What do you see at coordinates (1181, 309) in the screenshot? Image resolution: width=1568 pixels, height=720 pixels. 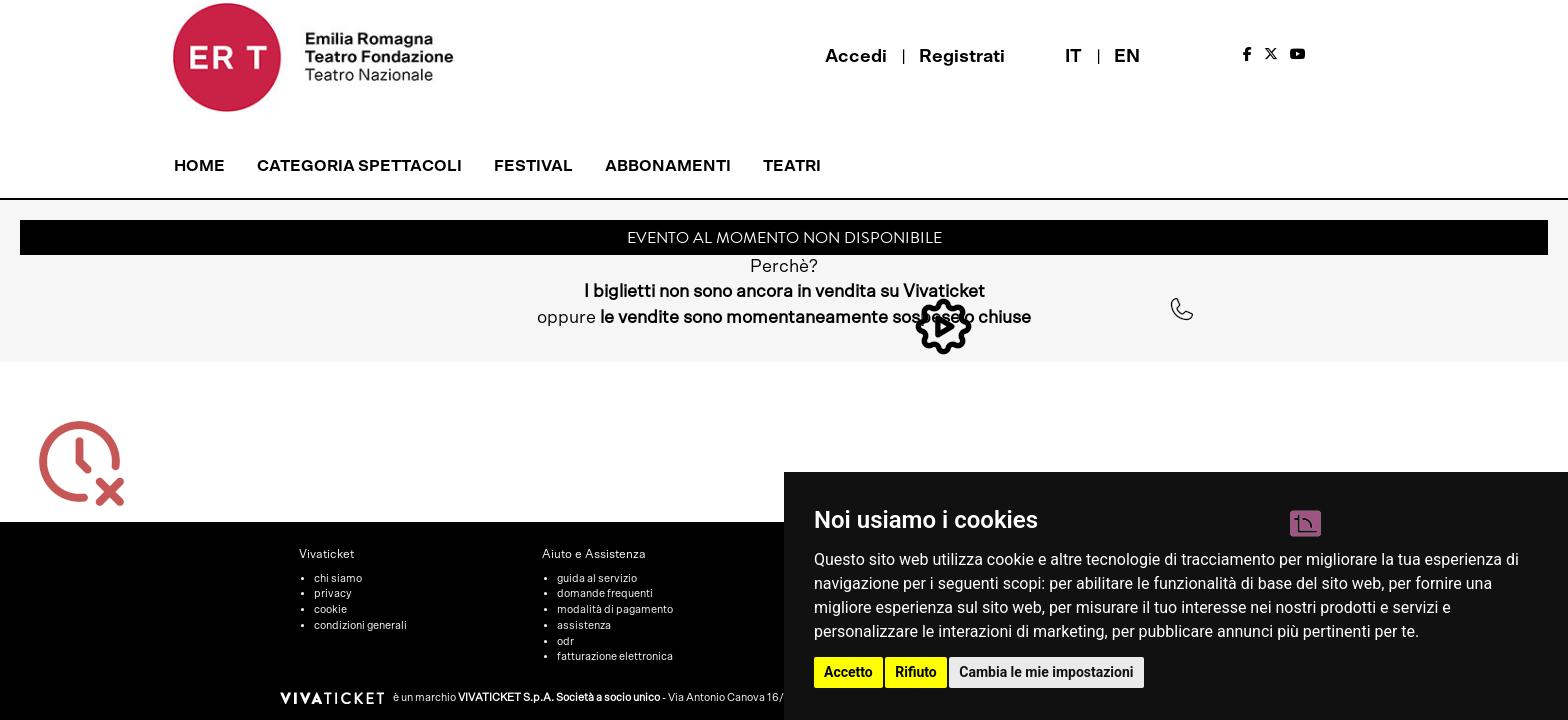 I see `make a phone call` at bounding box center [1181, 309].